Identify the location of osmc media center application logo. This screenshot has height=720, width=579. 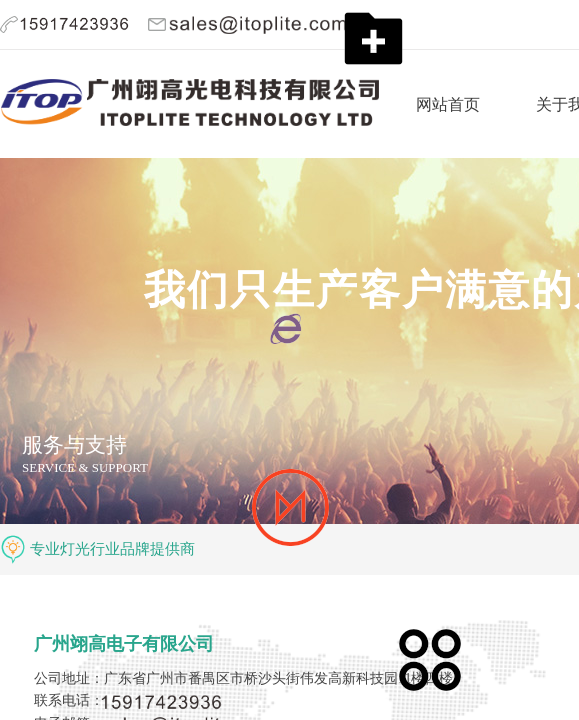
(290, 507).